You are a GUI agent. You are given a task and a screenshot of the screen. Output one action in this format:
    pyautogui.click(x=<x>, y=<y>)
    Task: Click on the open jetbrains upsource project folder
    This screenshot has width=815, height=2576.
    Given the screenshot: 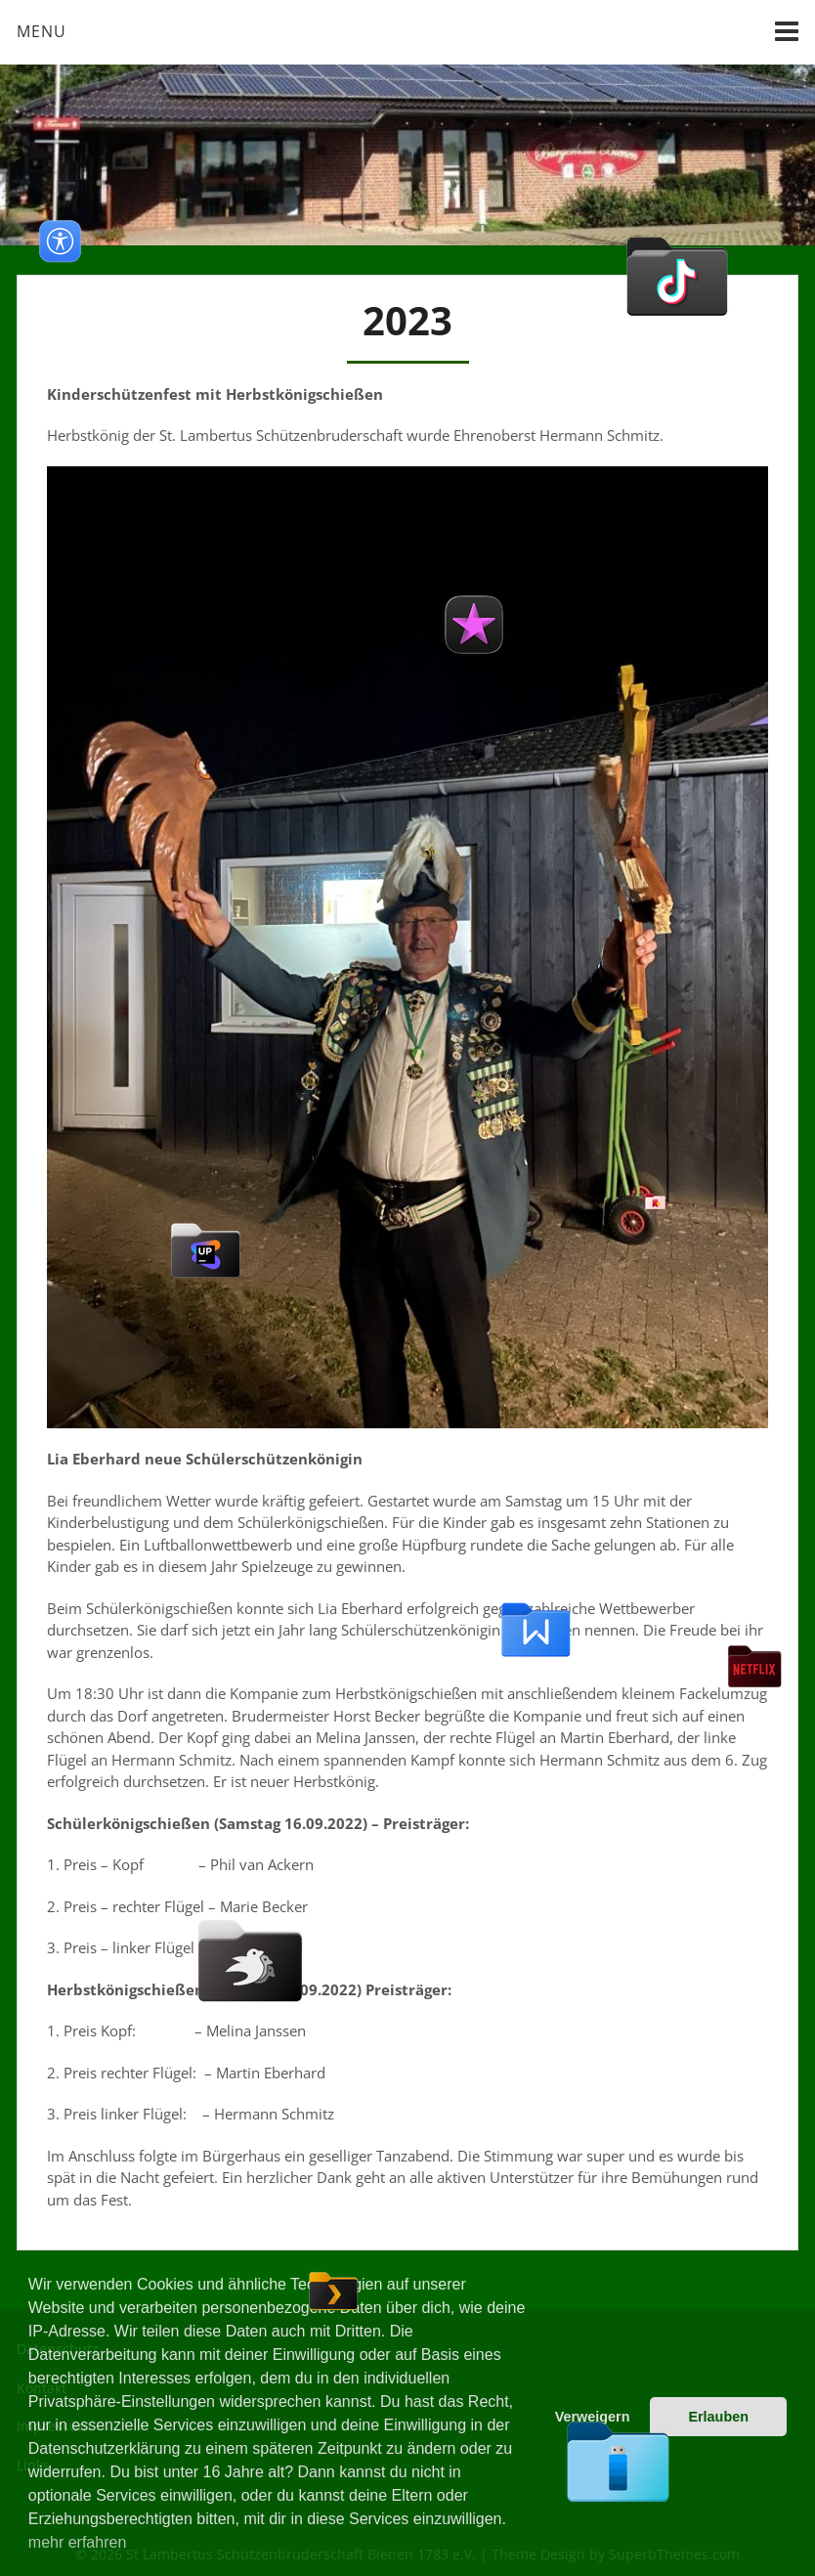 What is the action you would take?
    pyautogui.click(x=205, y=1252)
    